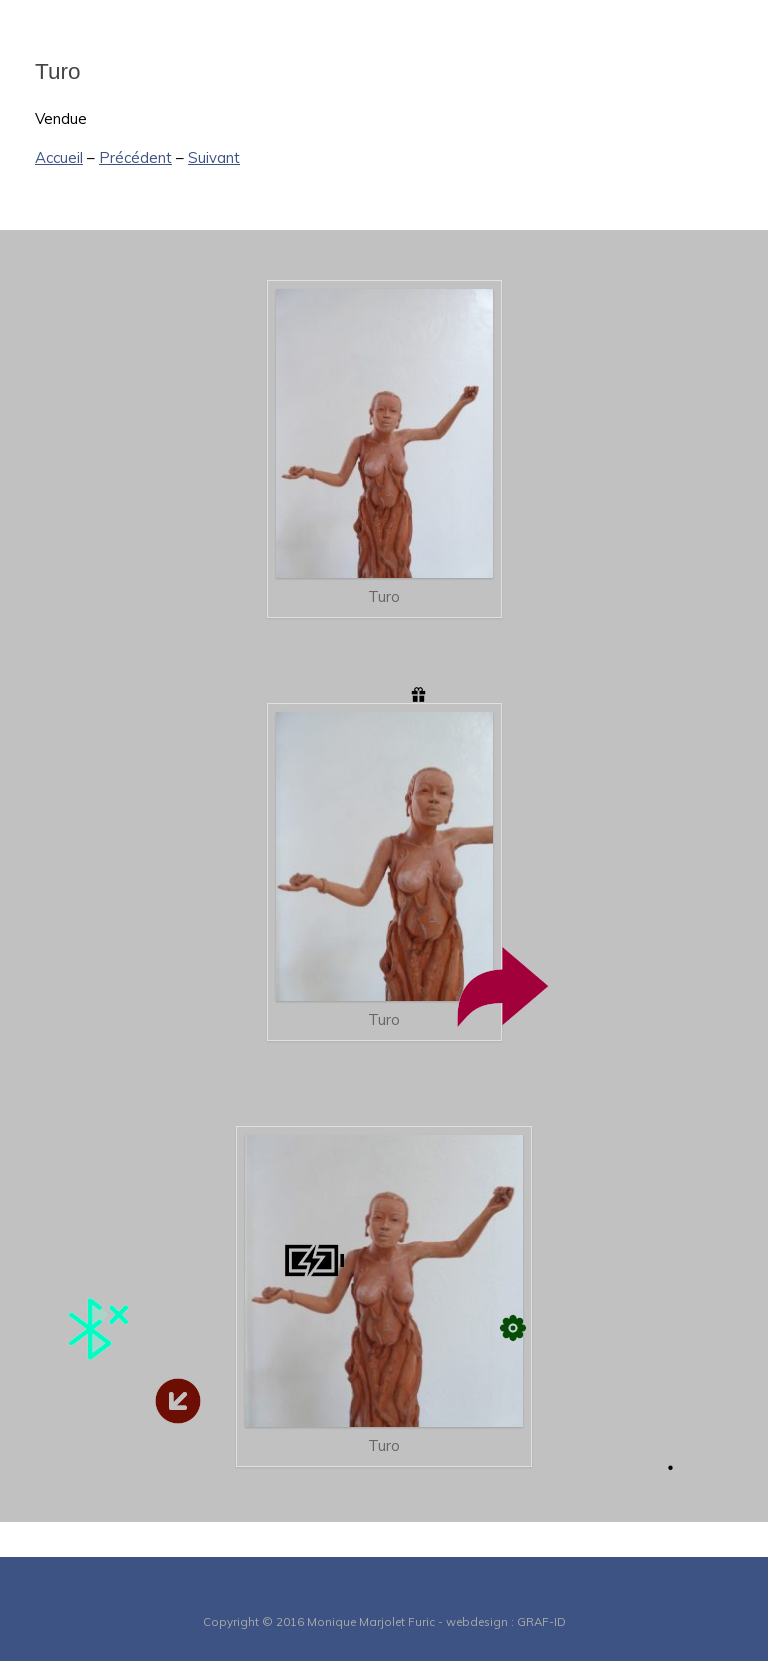 The height and width of the screenshot is (1661, 768). I want to click on navigate to previous or lower-left section, so click(178, 1401).